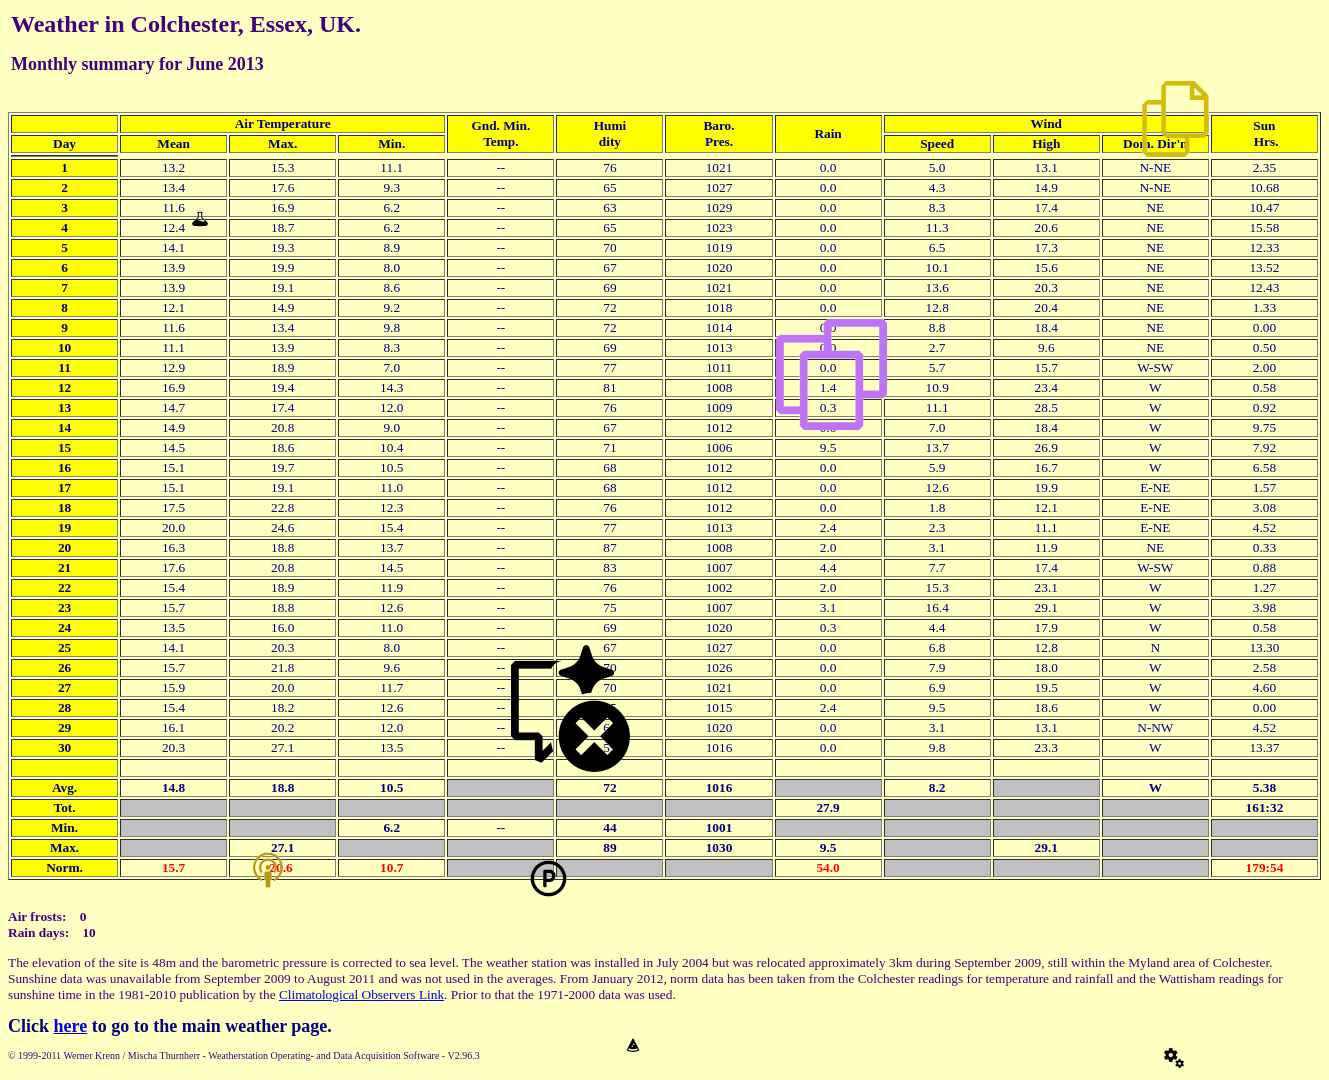 Image resolution: width=1329 pixels, height=1080 pixels. What do you see at coordinates (1174, 1058) in the screenshot?
I see `access miscellaneous settings or services` at bounding box center [1174, 1058].